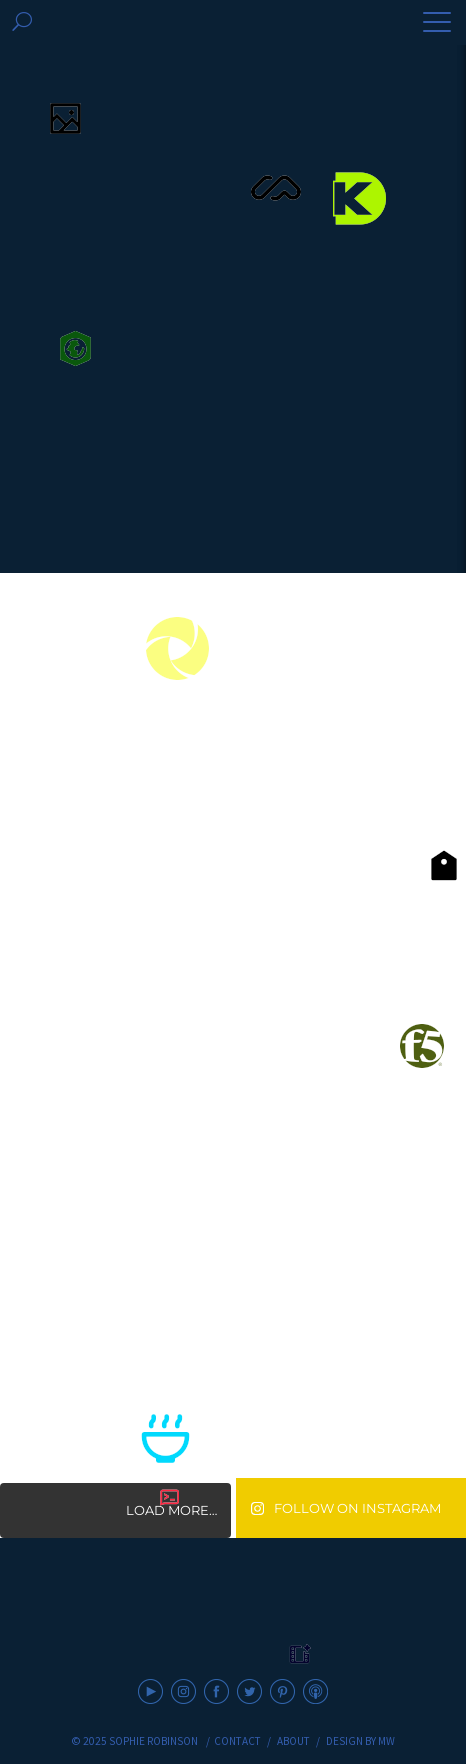 This screenshot has width=466, height=1764. What do you see at coordinates (165, 1441) in the screenshot?
I see `view food or dining options` at bounding box center [165, 1441].